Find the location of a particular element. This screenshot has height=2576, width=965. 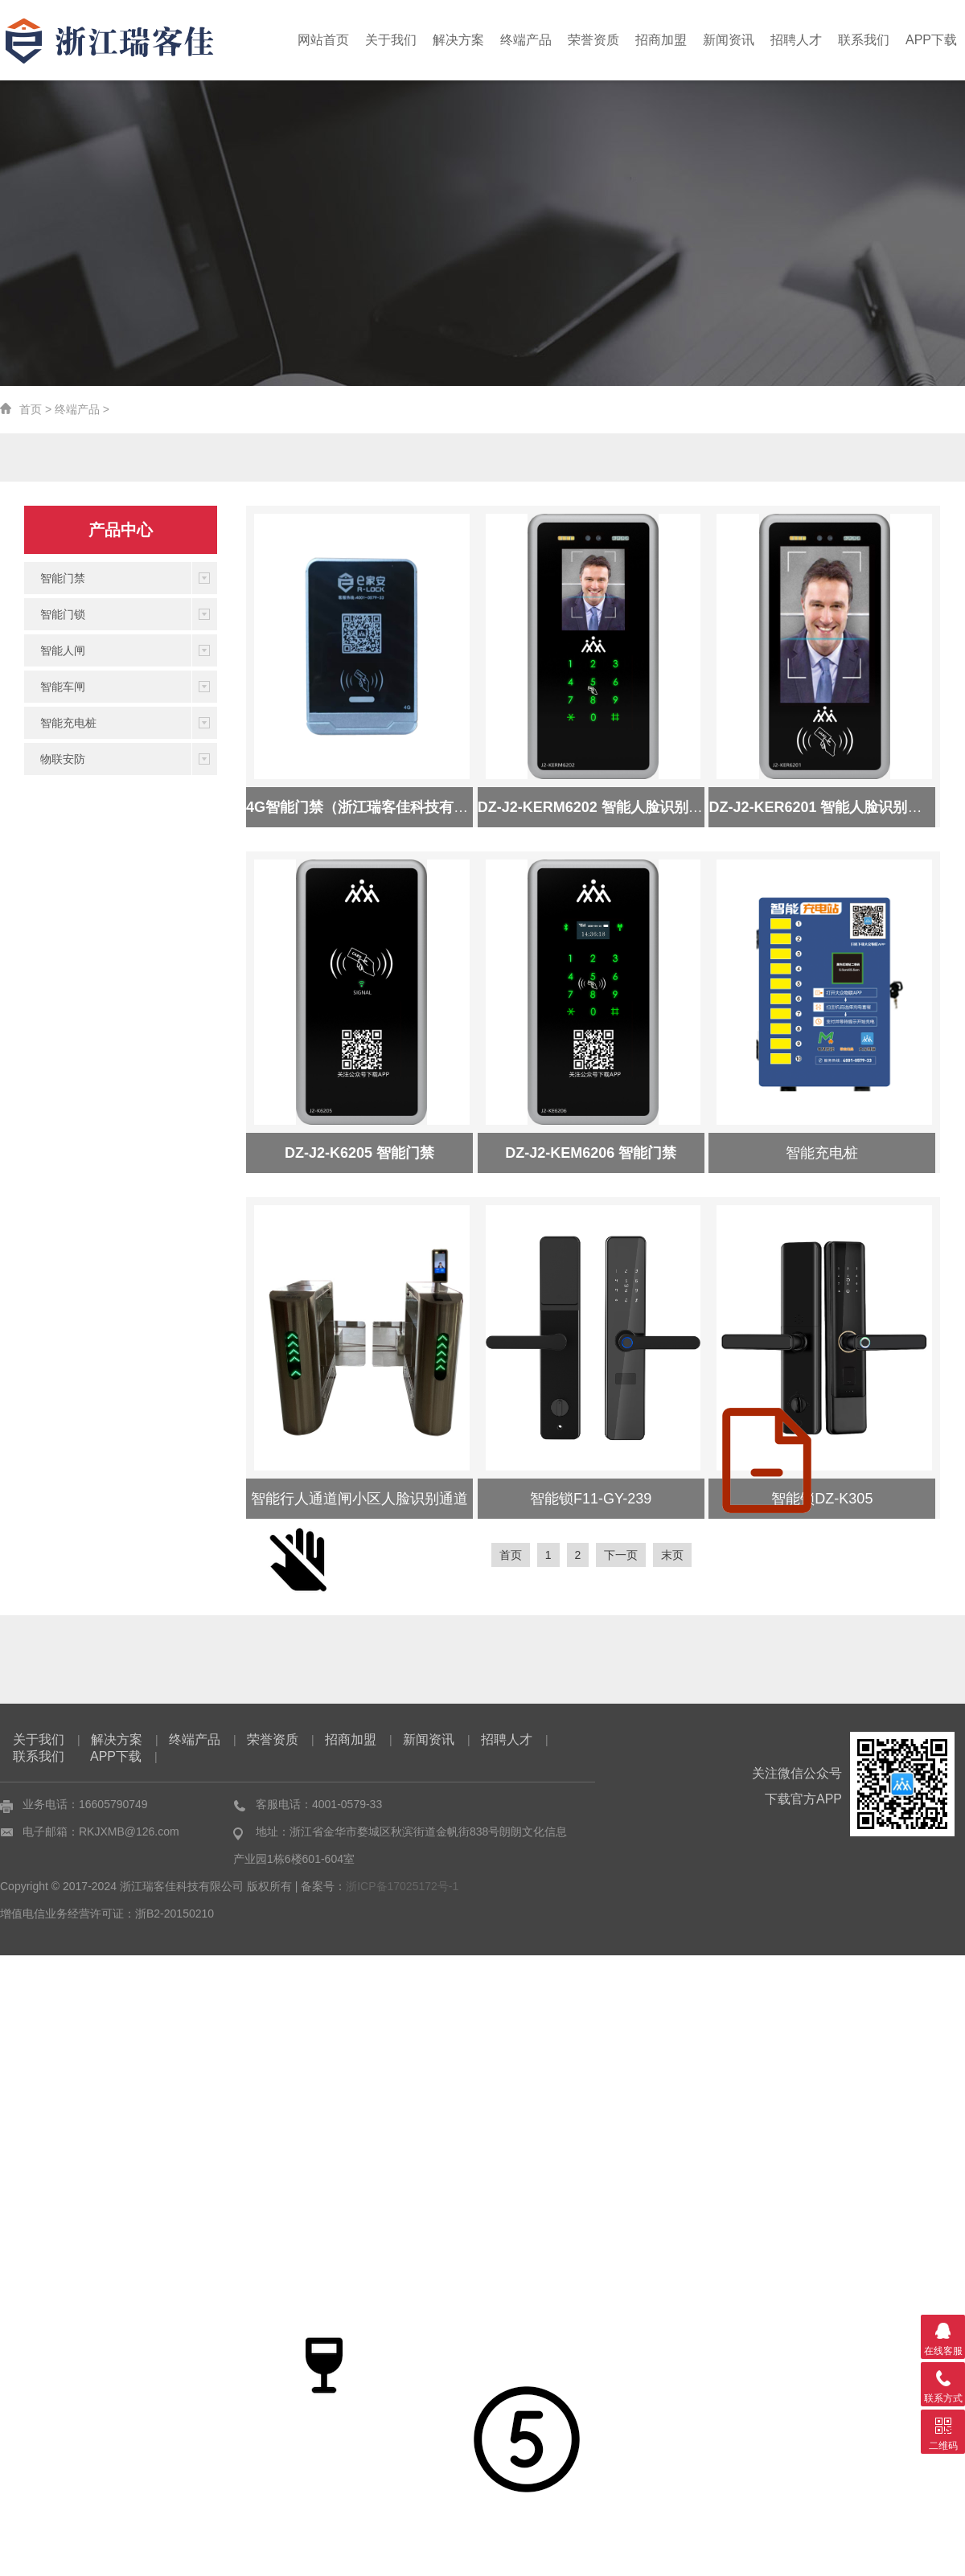

remove a file from your selection is located at coordinates (766, 1460).